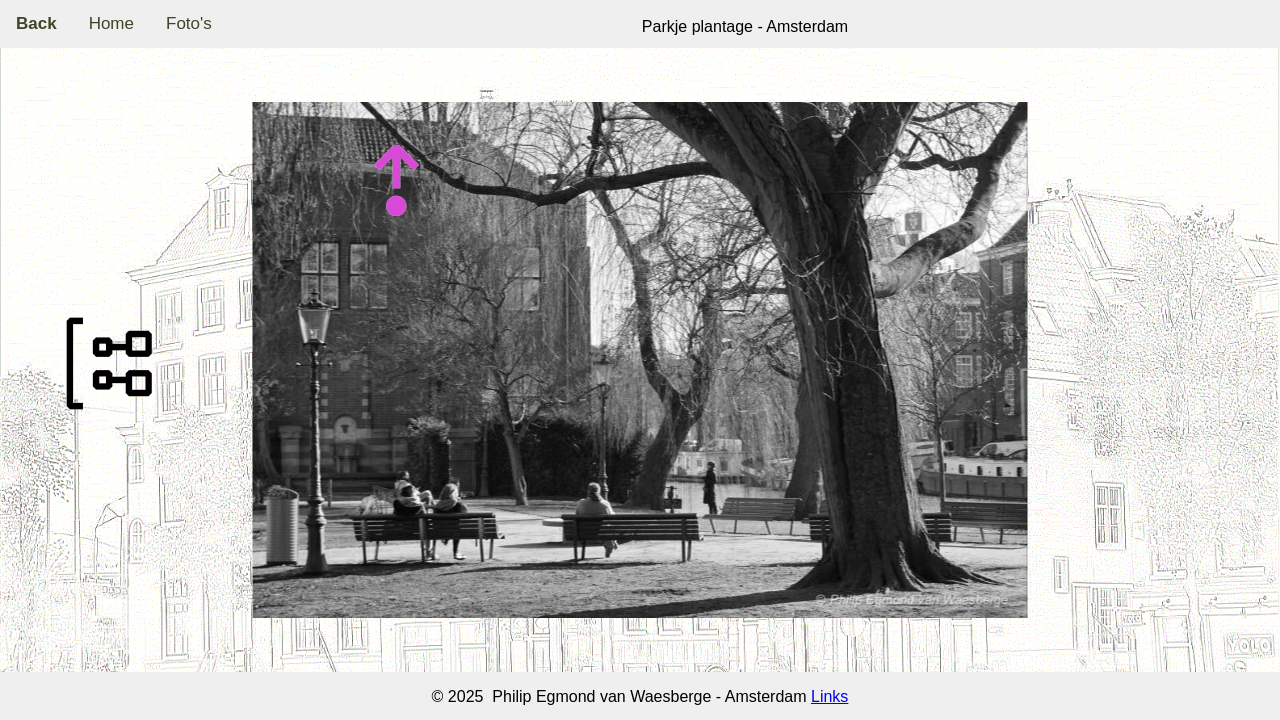  What do you see at coordinates (396, 180) in the screenshot?
I see `step out of the current function during debugging` at bounding box center [396, 180].